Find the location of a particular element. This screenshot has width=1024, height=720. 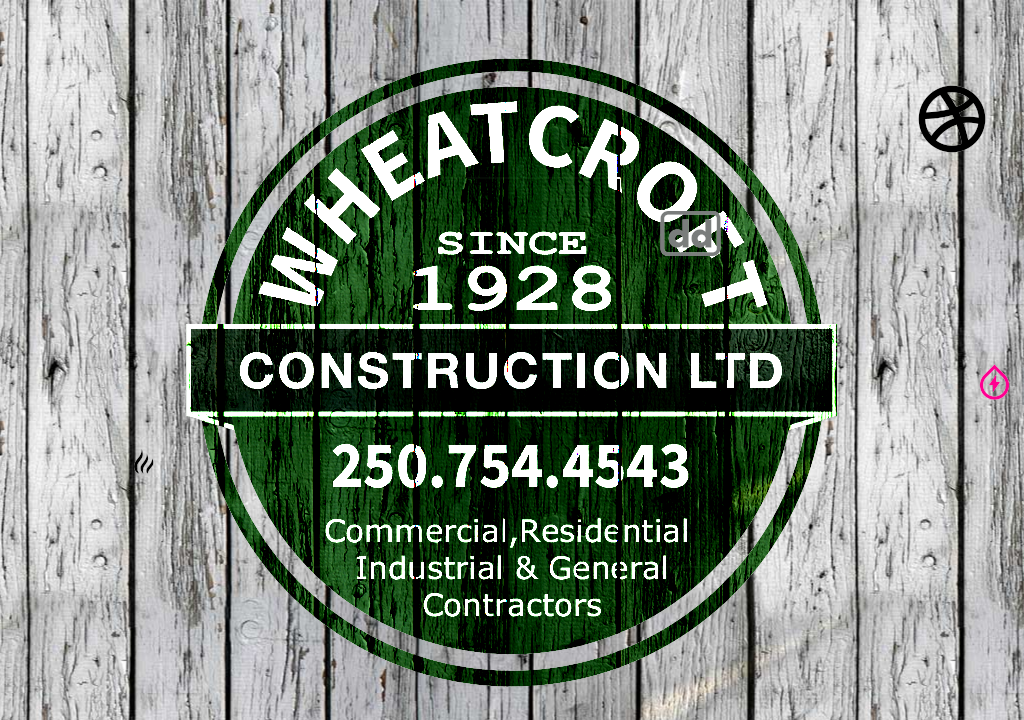

deploy dog logo - a deployment automation service is located at coordinates (690, 233).